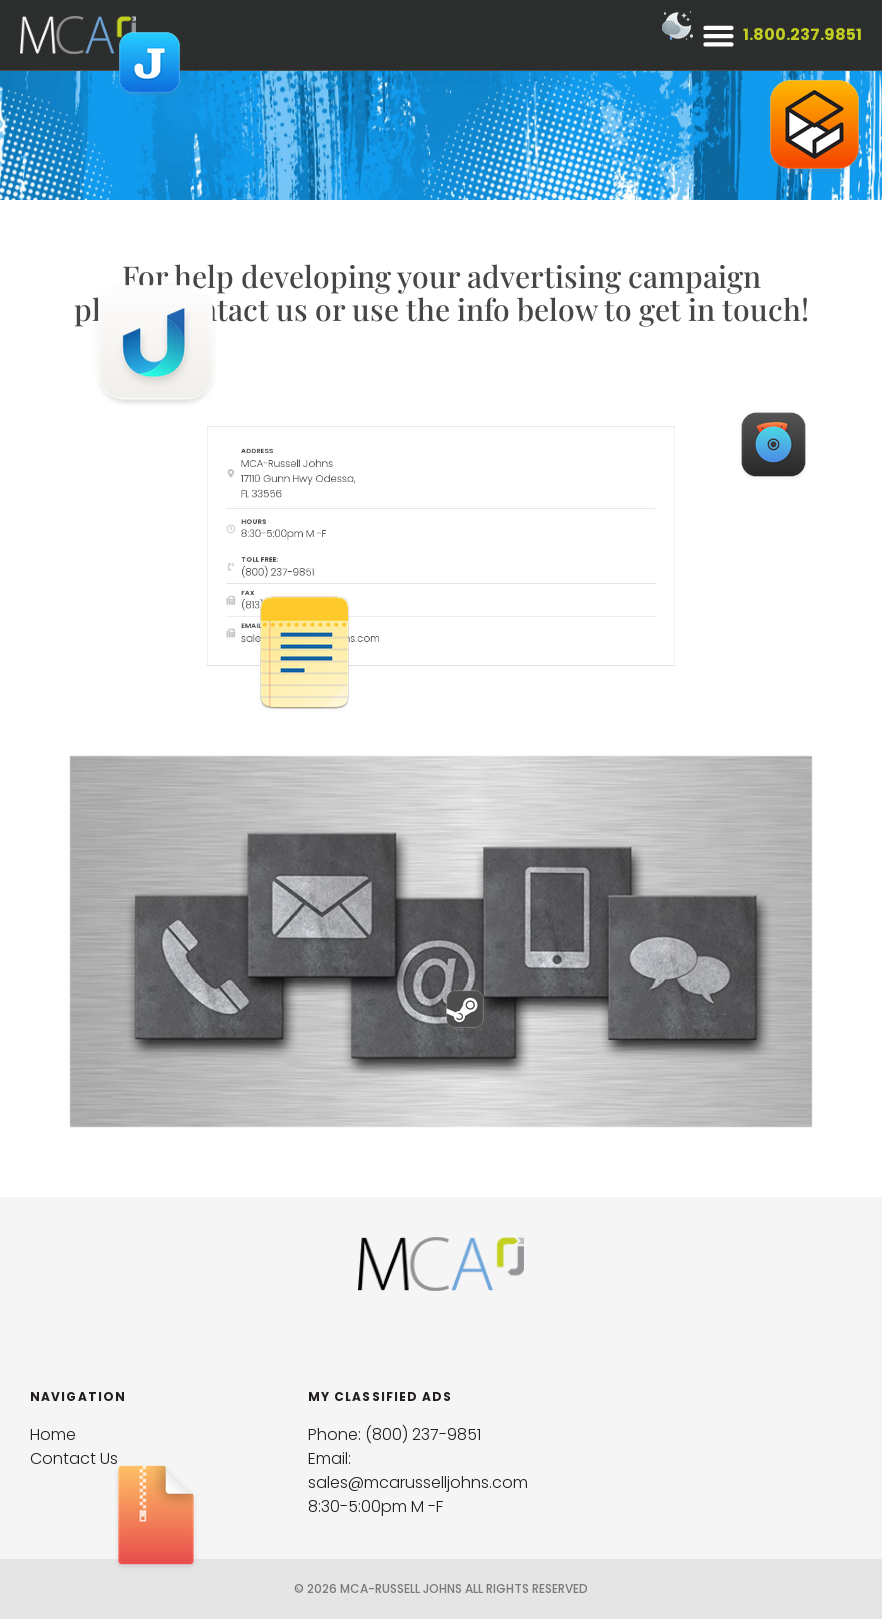 Image resolution: width=882 pixels, height=1619 pixels. Describe the element at coordinates (465, 1009) in the screenshot. I see `open steamos application` at that location.